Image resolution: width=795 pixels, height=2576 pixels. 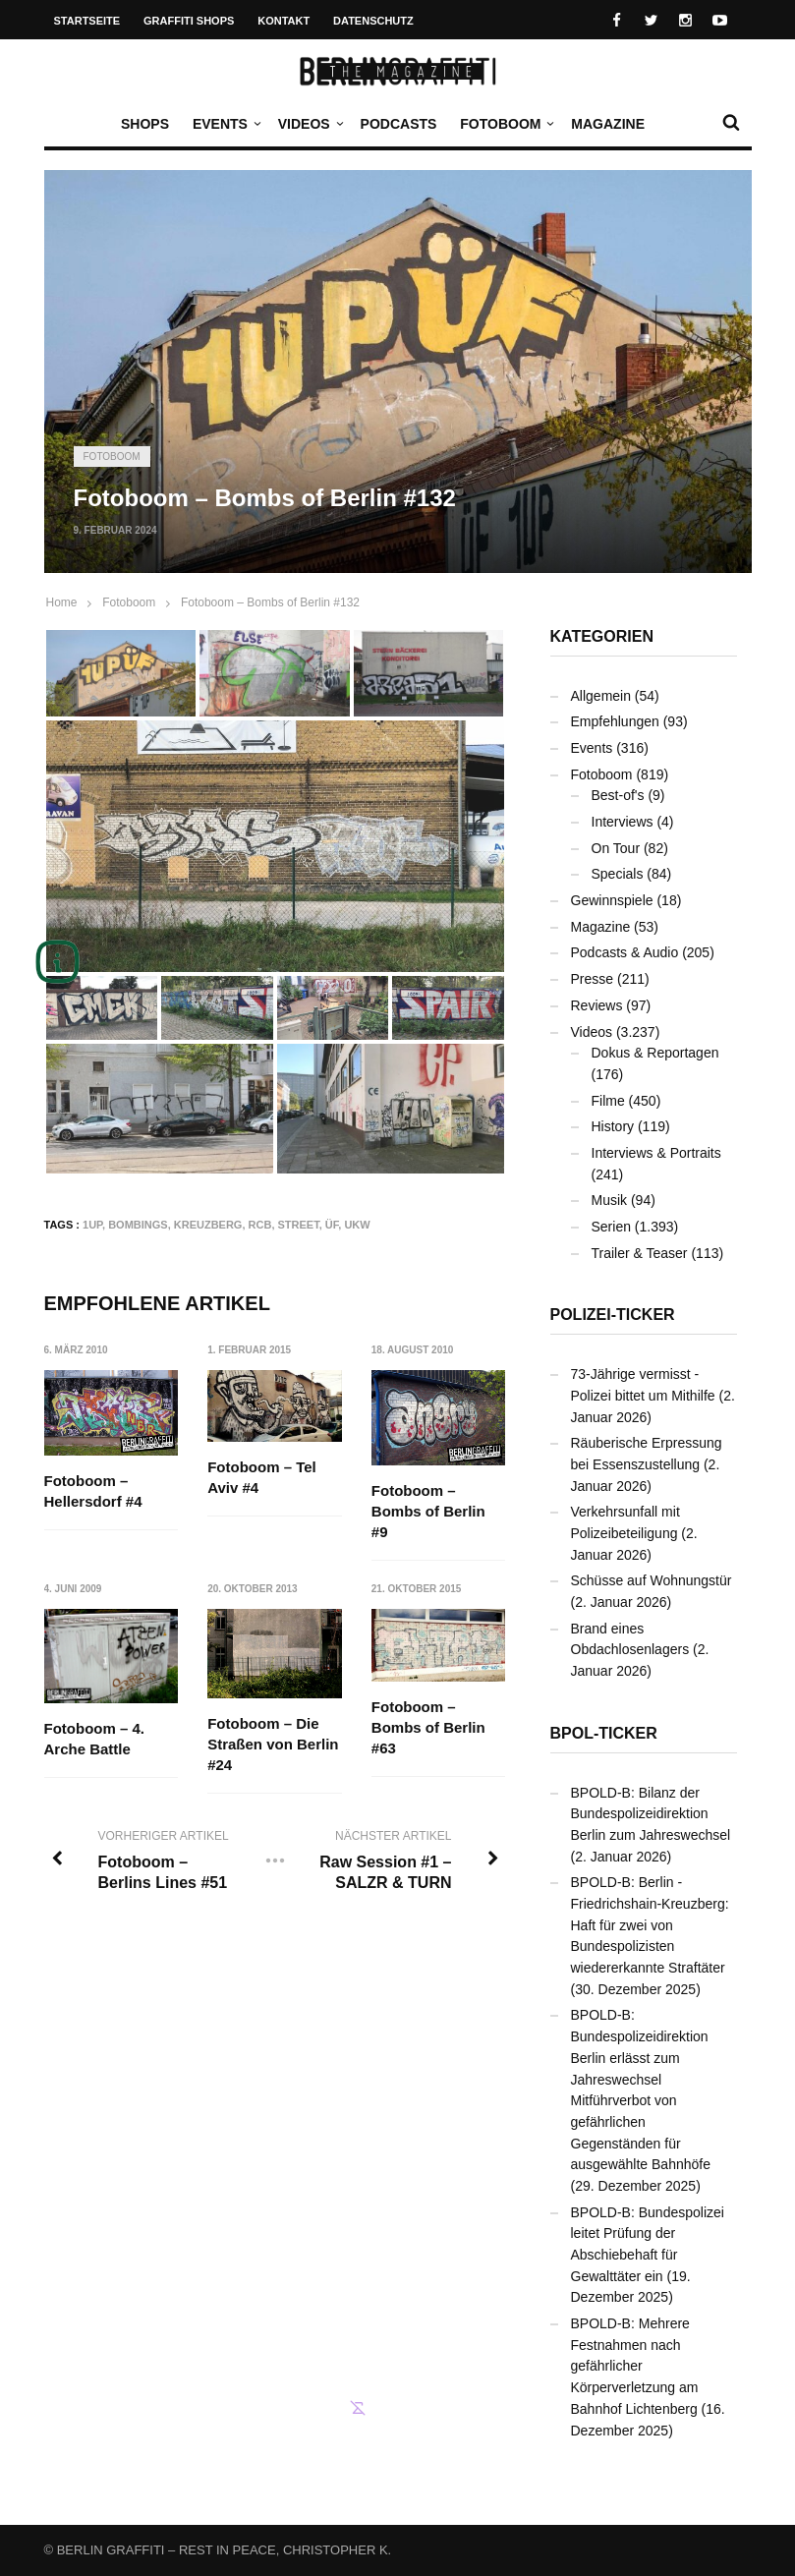 What do you see at coordinates (57, 961) in the screenshot?
I see `view more information or details` at bounding box center [57, 961].